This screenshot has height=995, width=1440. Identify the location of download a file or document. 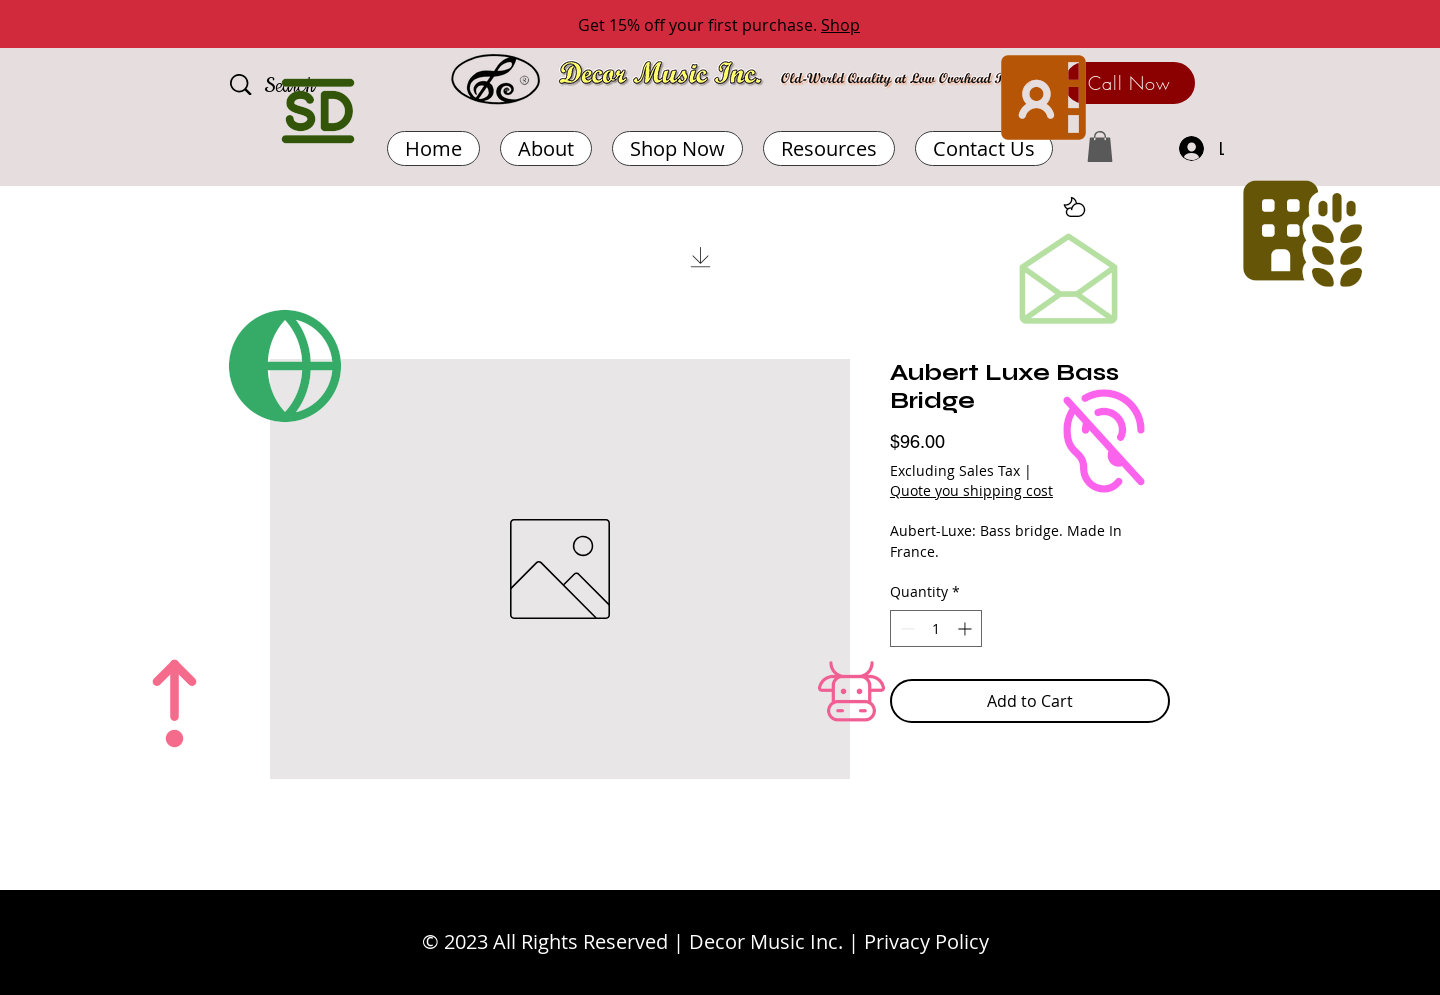
(700, 257).